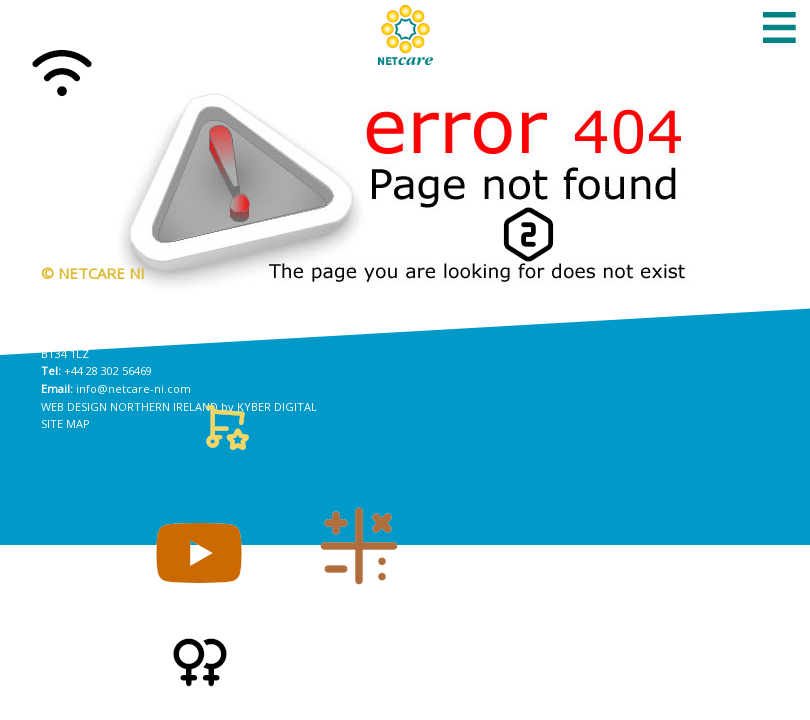 The height and width of the screenshot is (720, 810). What do you see at coordinates (359, 546) in the screenshot?
I see `open calculator or math tools` at bounding box center [359, 546].